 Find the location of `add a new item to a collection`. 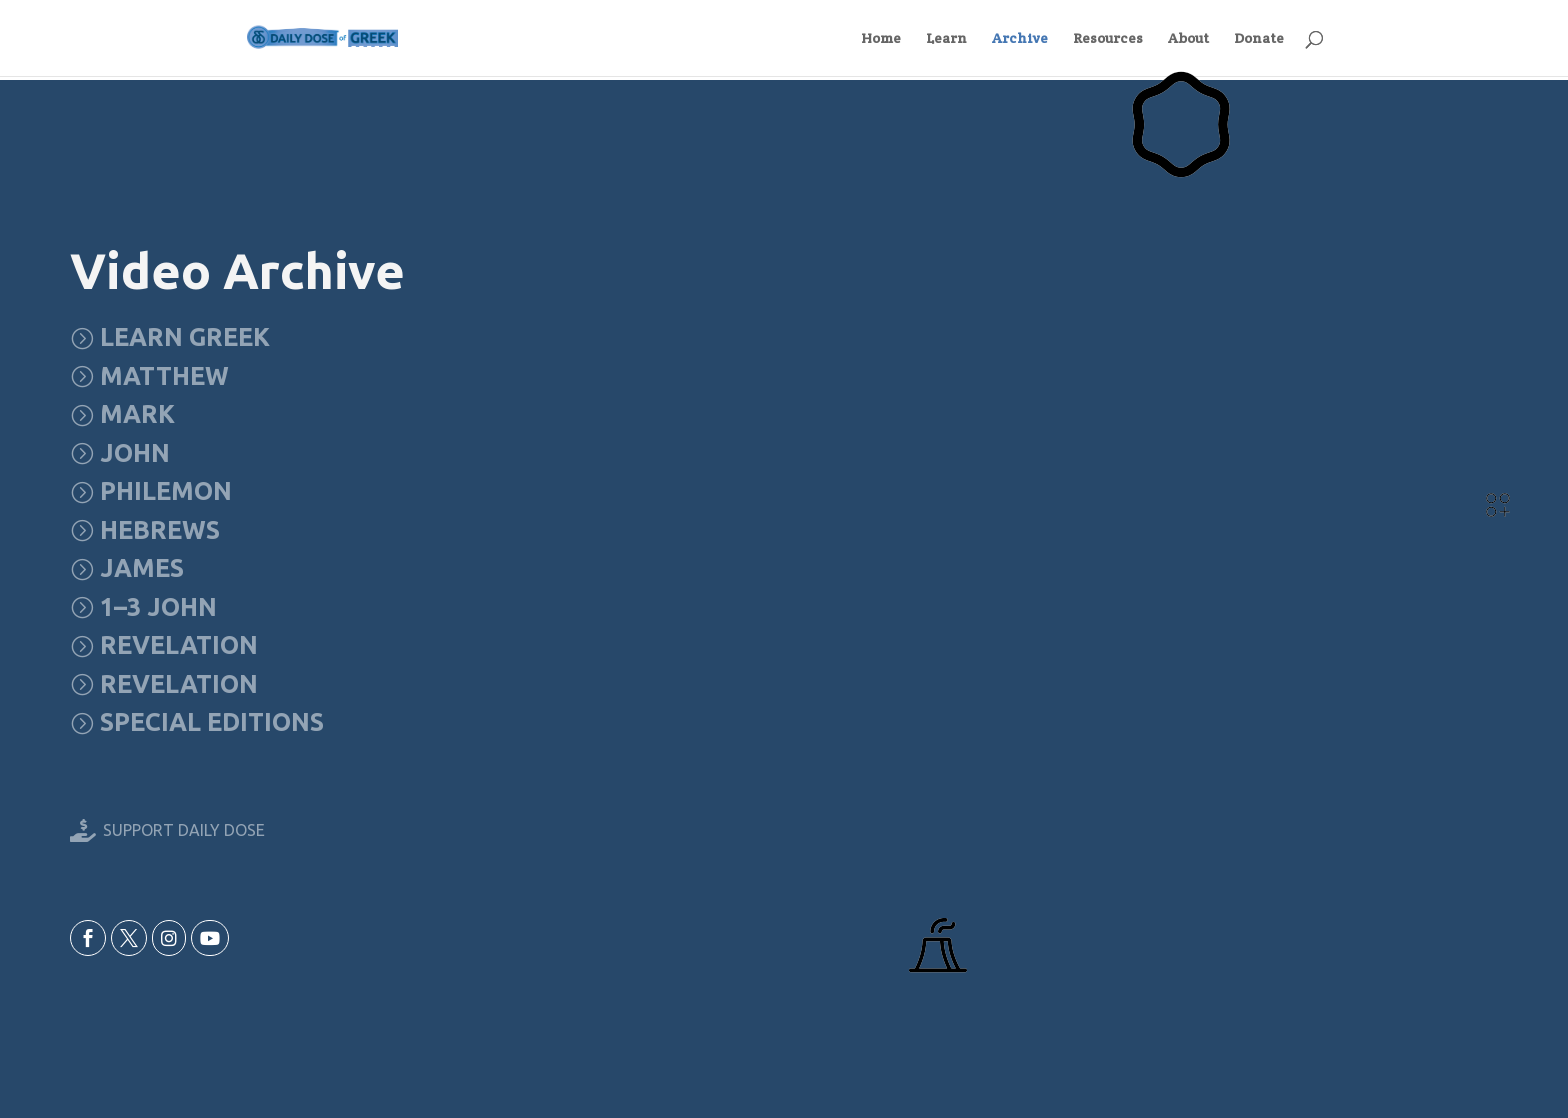

add a new item to a collection is located at coordinates (1498, 505).